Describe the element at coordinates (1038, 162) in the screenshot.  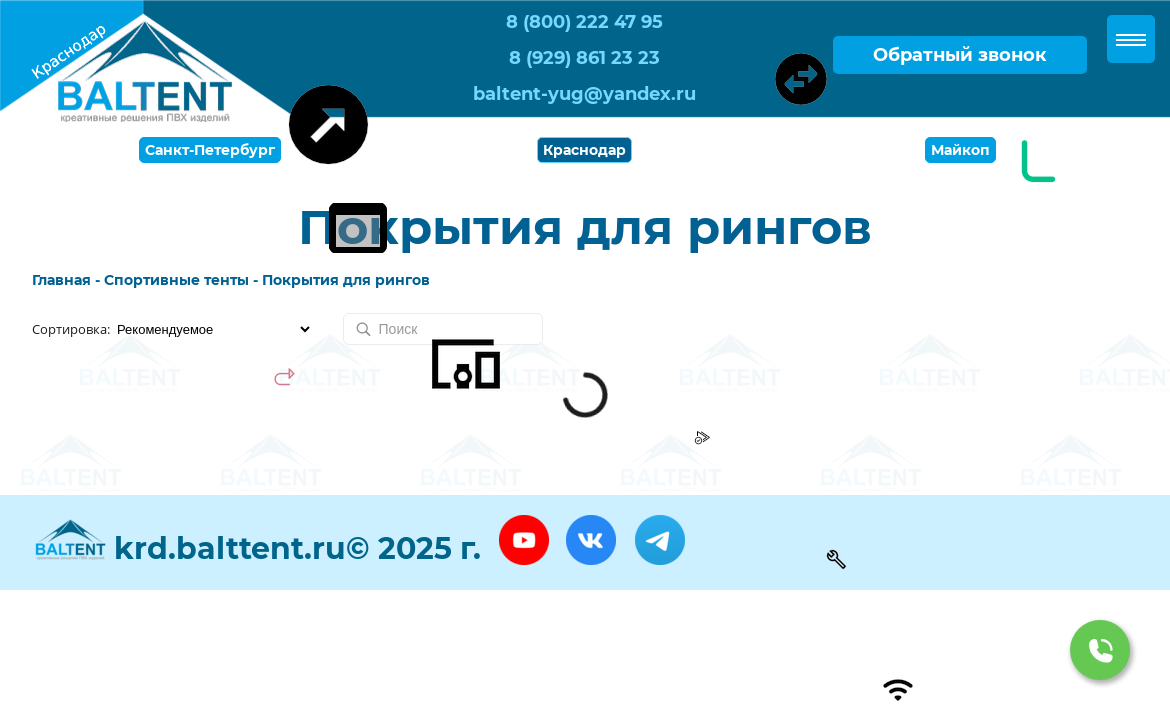
I see `romanian leu currency symbol` at that location.